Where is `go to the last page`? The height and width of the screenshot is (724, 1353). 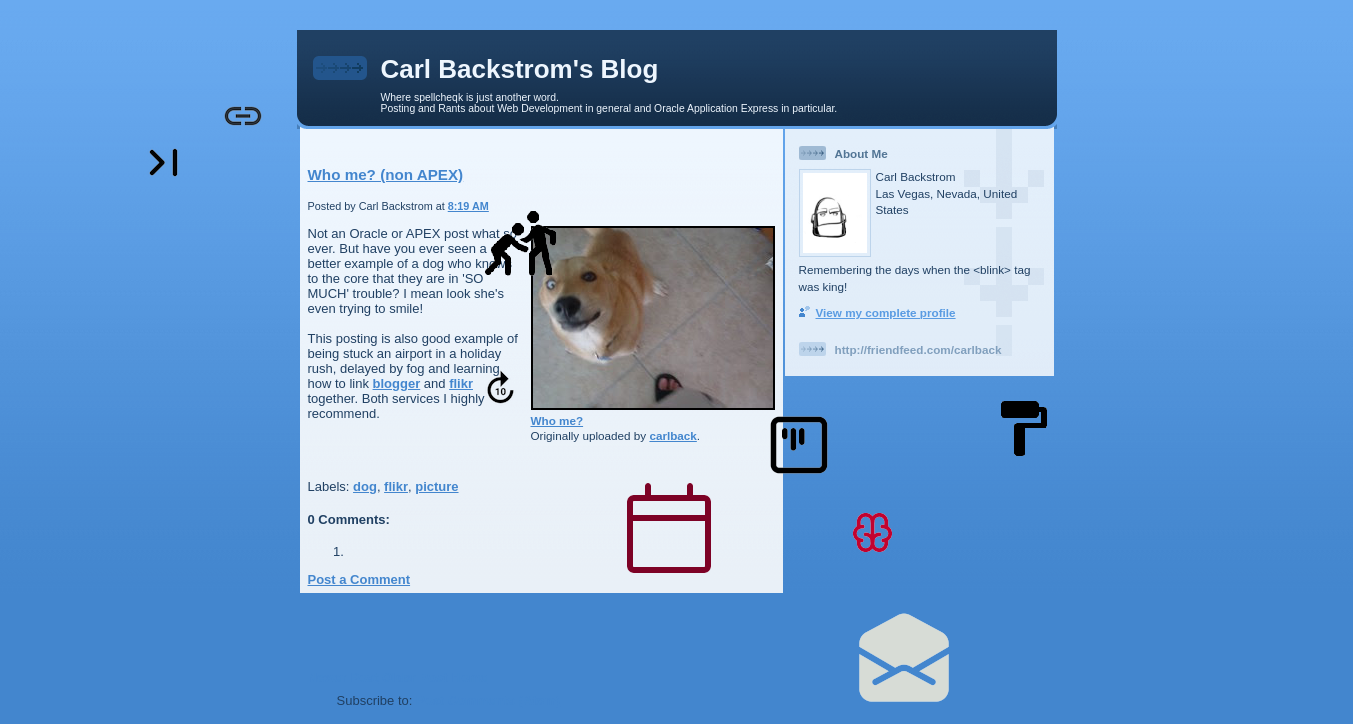 go to the last page is located at coordinates (163, 162).